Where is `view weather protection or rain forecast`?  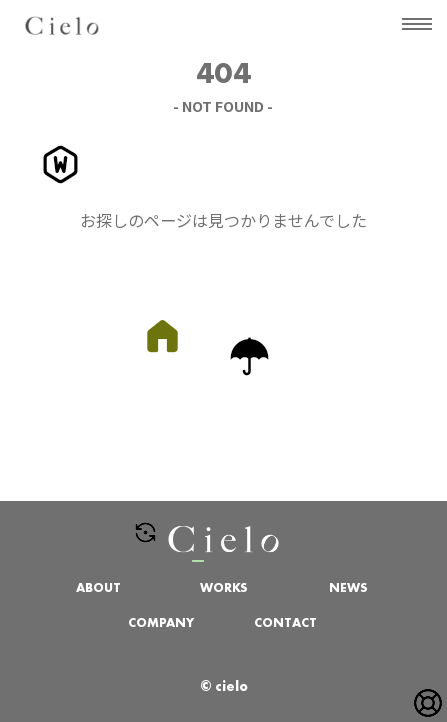 view weather protection or rain forecast is located at coordinates (249, 356).